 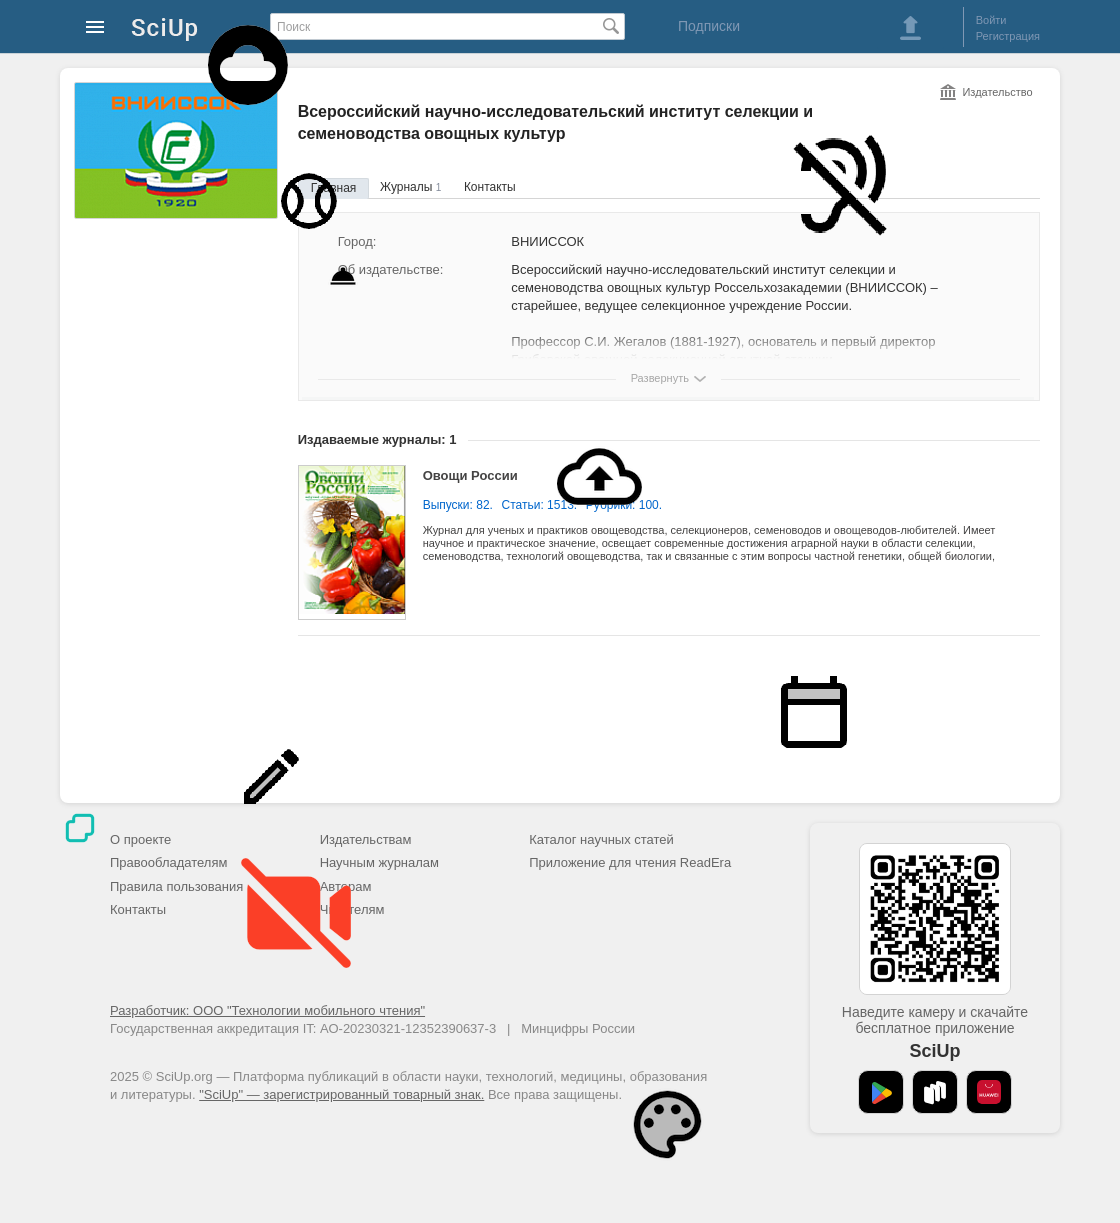 I want to click on combine or merge selected layers, so click(x=80, y=828).